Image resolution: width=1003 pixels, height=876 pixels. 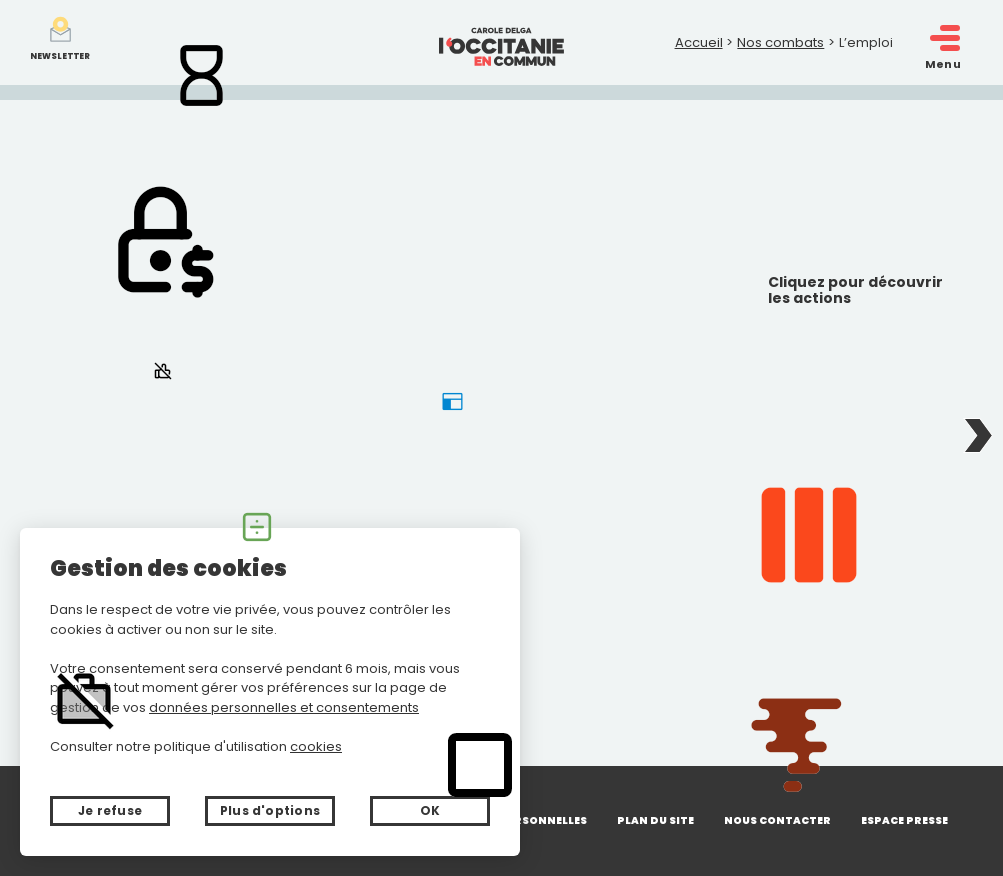 What do you see at coordinates (809, 535) in the screenshot?
I see `switch to three-column layout` at bounding box center [809, 535].